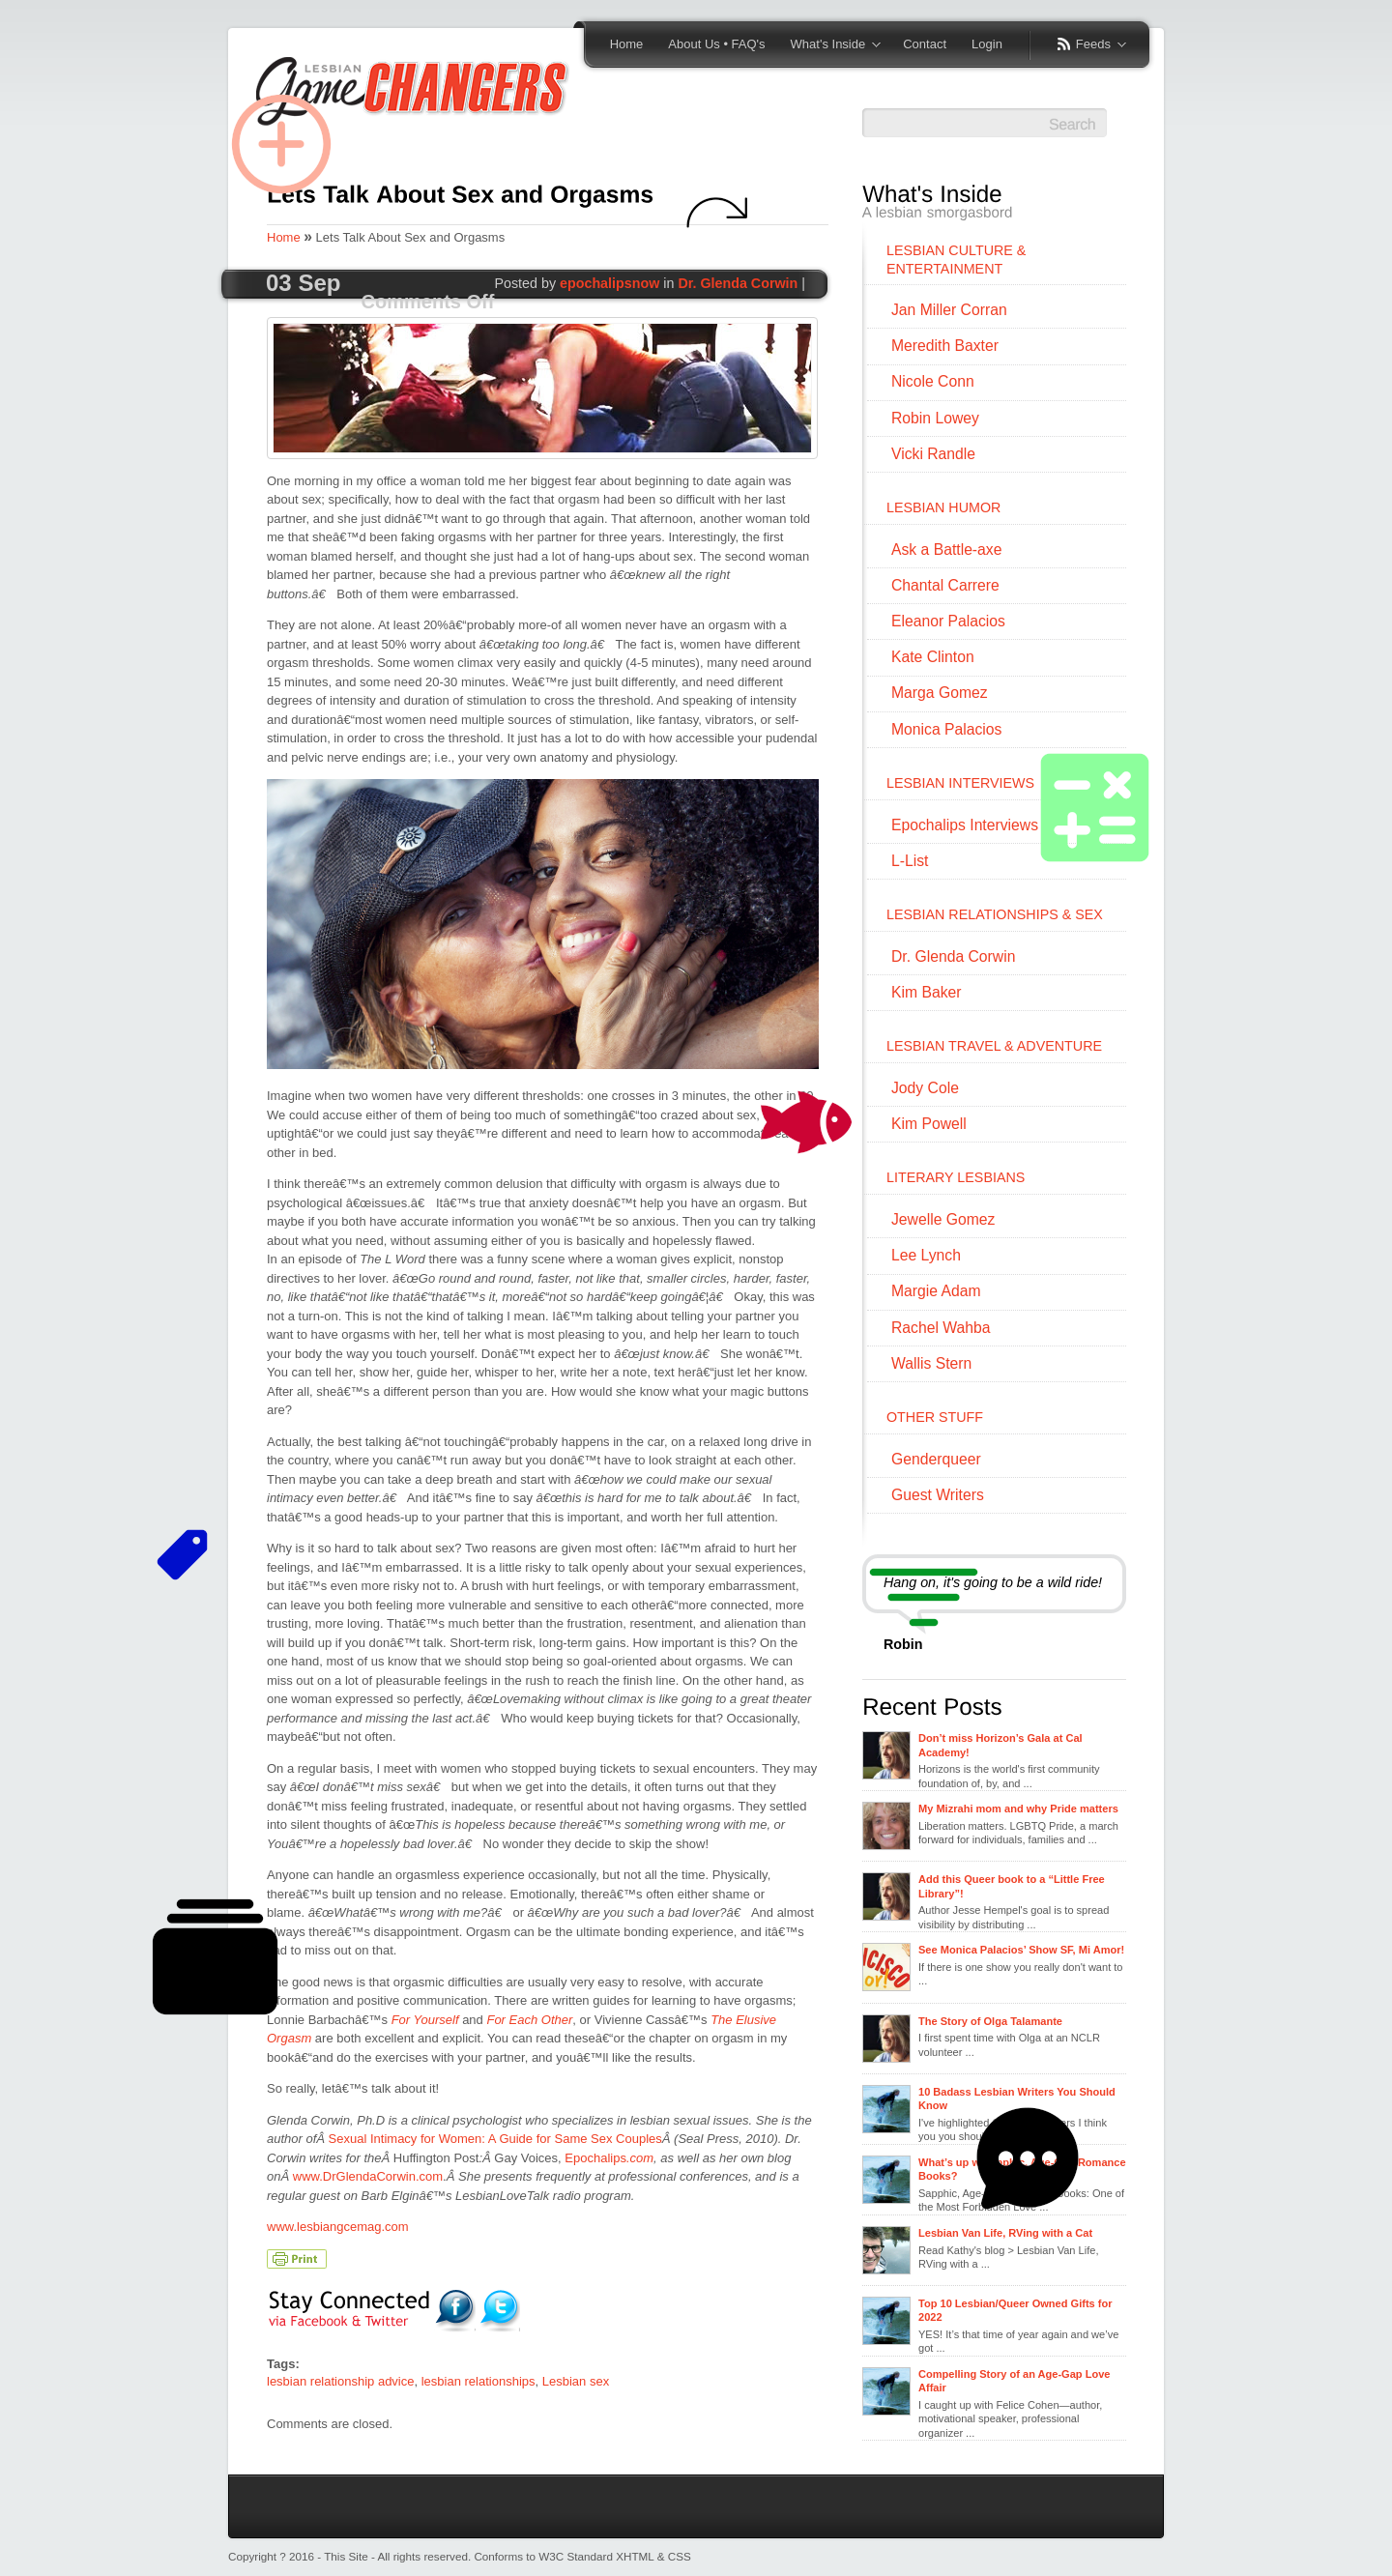 The height and width of the screenshot is (2576, 1392). I want to click on access fishing or aquarium features, so click(806, 1122).